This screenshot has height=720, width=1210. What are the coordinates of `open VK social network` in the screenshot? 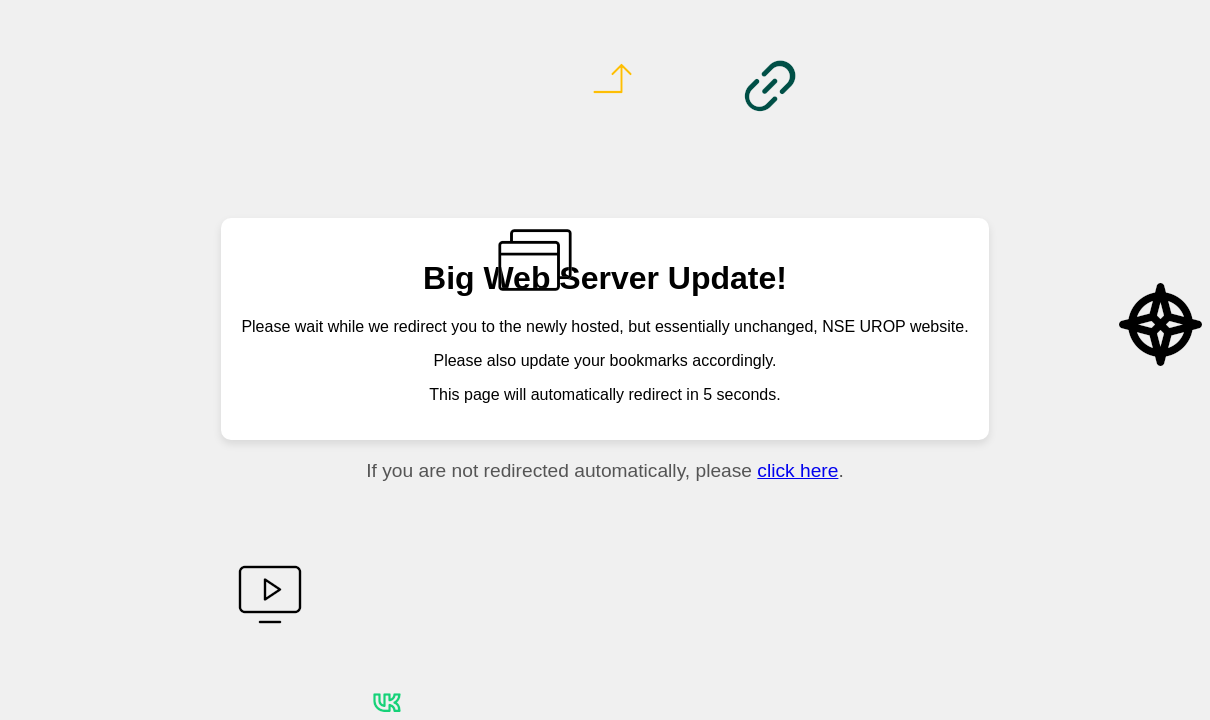 It's located at (387, 702).